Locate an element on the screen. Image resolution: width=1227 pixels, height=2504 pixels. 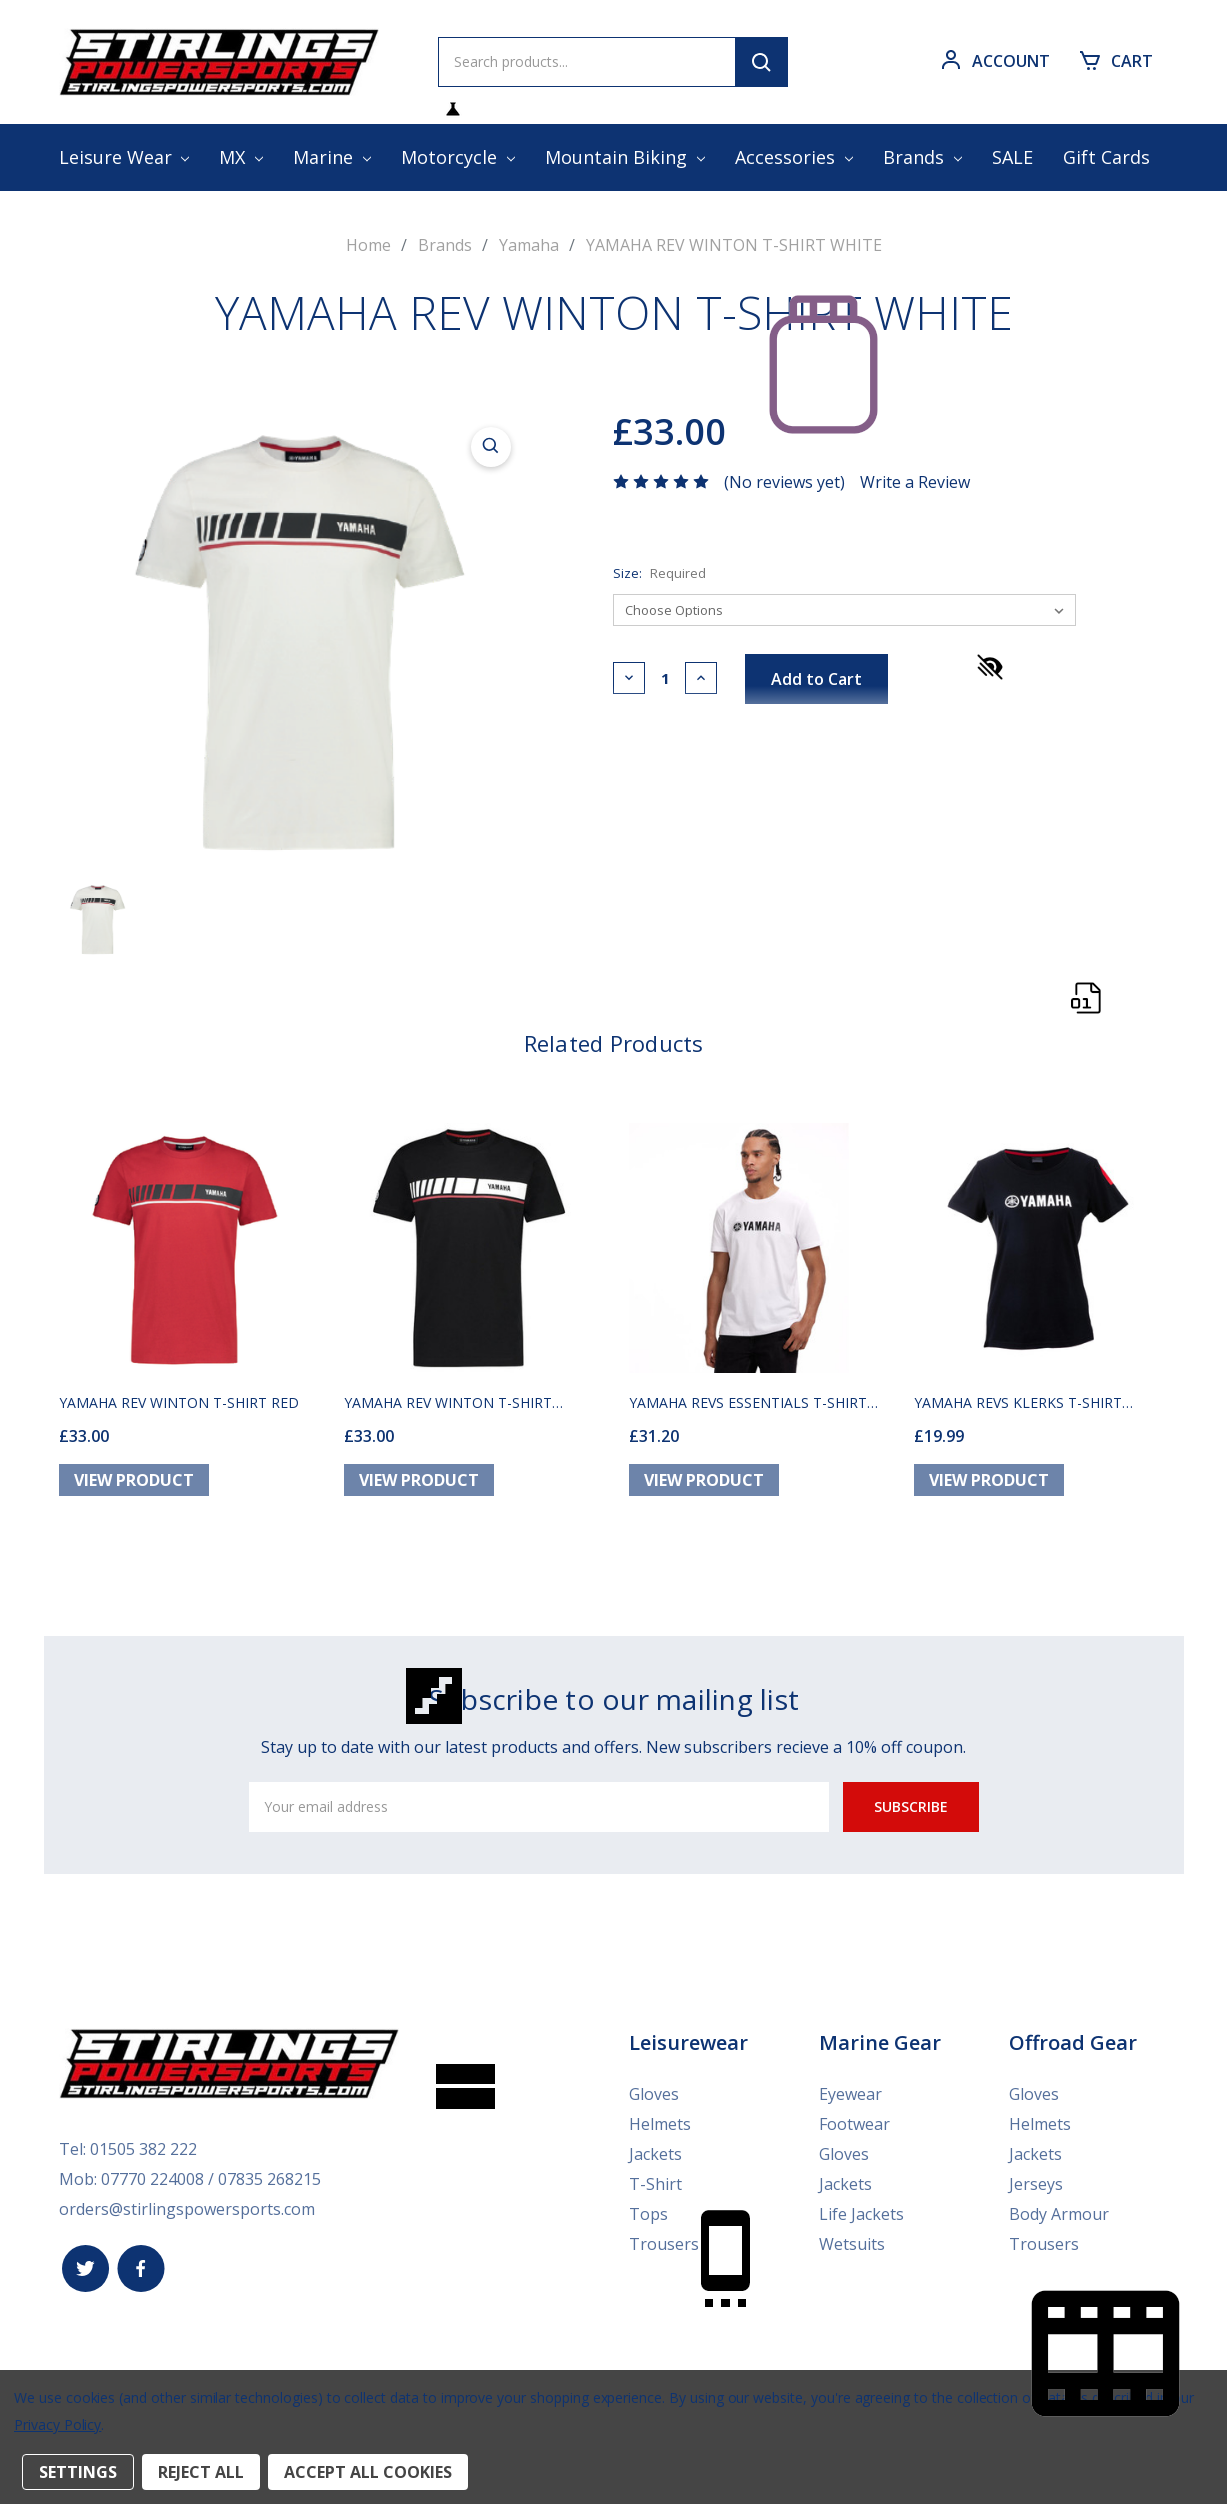
switch to stream or list view is located at coordinates (464, 2088).